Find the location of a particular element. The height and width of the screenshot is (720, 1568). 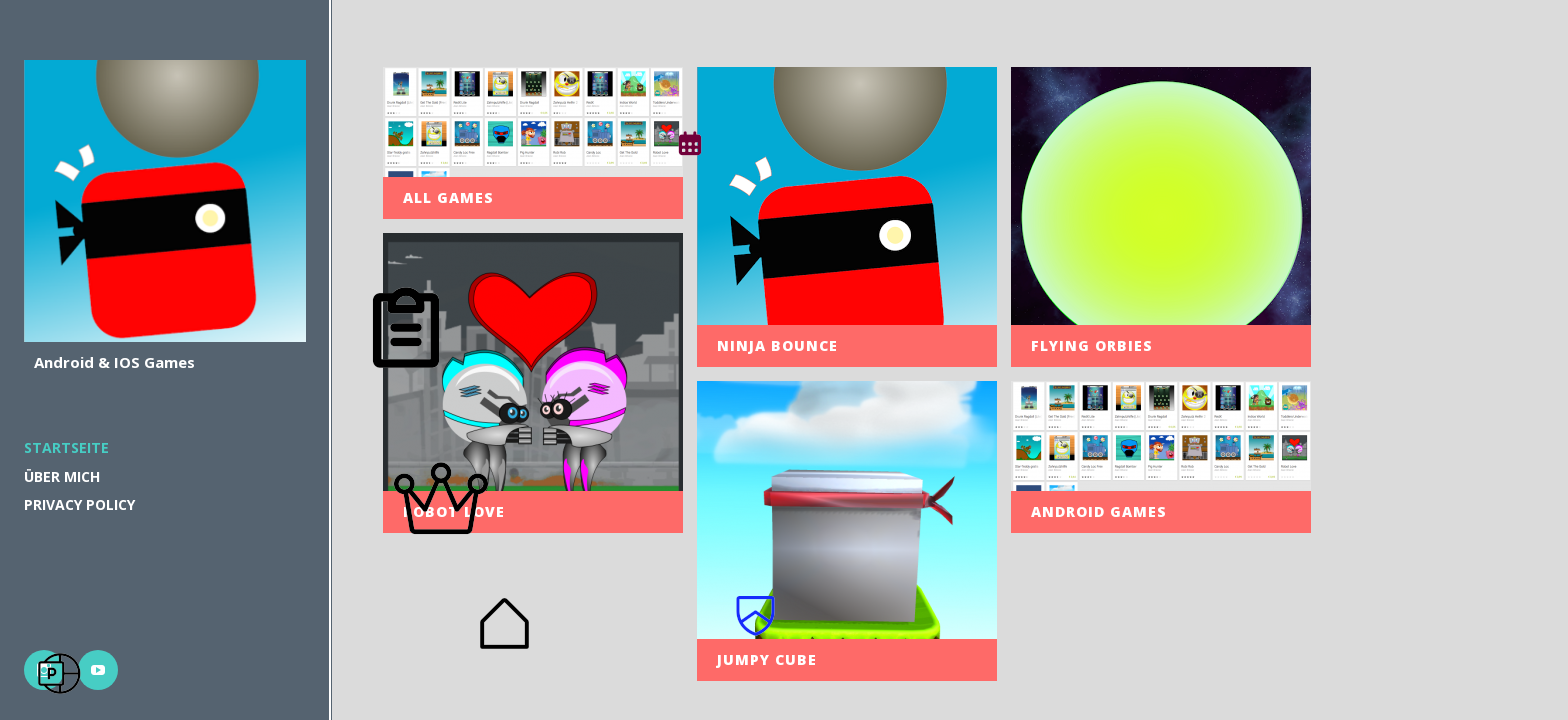

indicates premium or VIP membership status is located at coordinates (441, 503).